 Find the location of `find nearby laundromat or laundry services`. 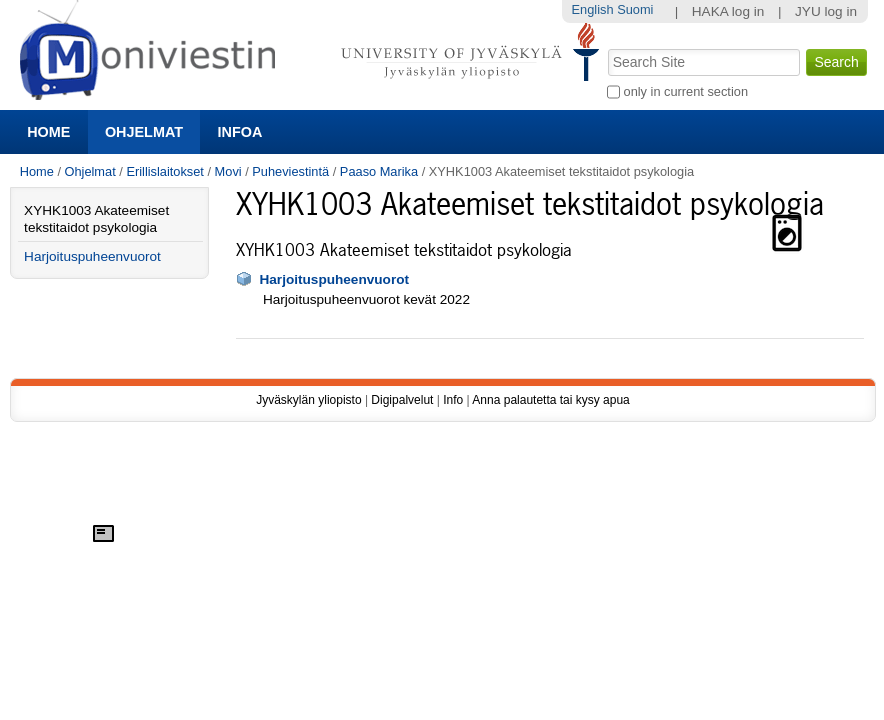

find nearby laundromat or laundry services is located at coordinates (787, 233).